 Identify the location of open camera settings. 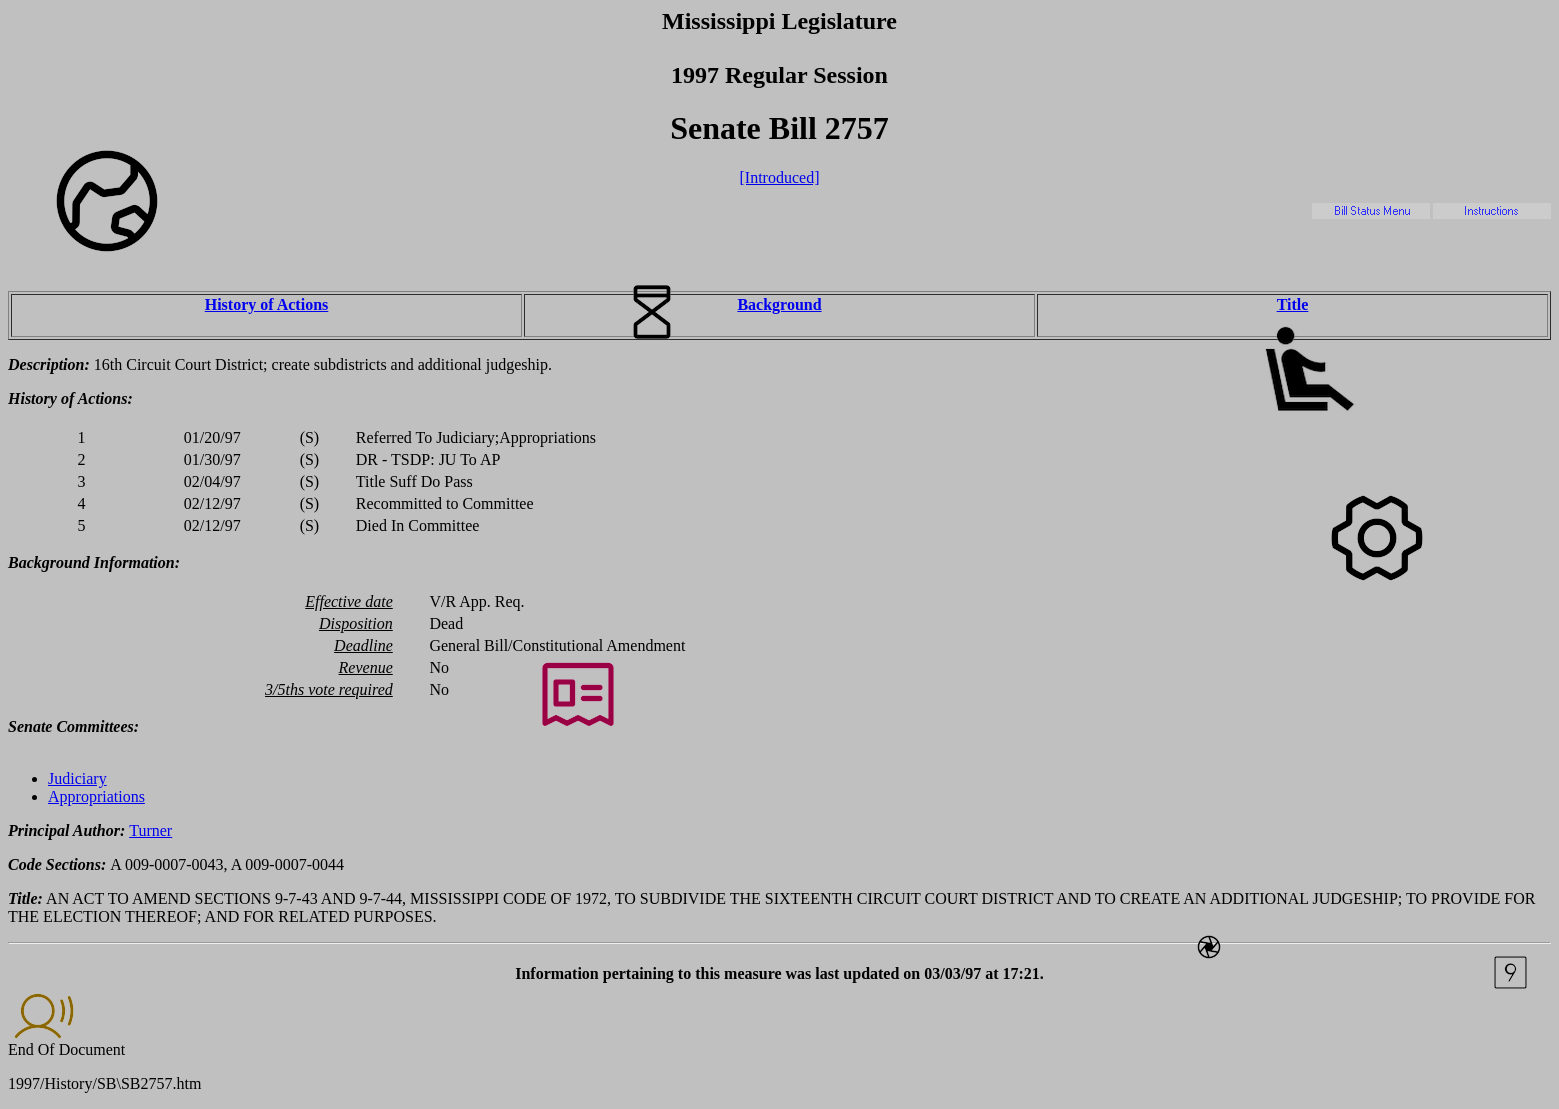
(1209, 947).